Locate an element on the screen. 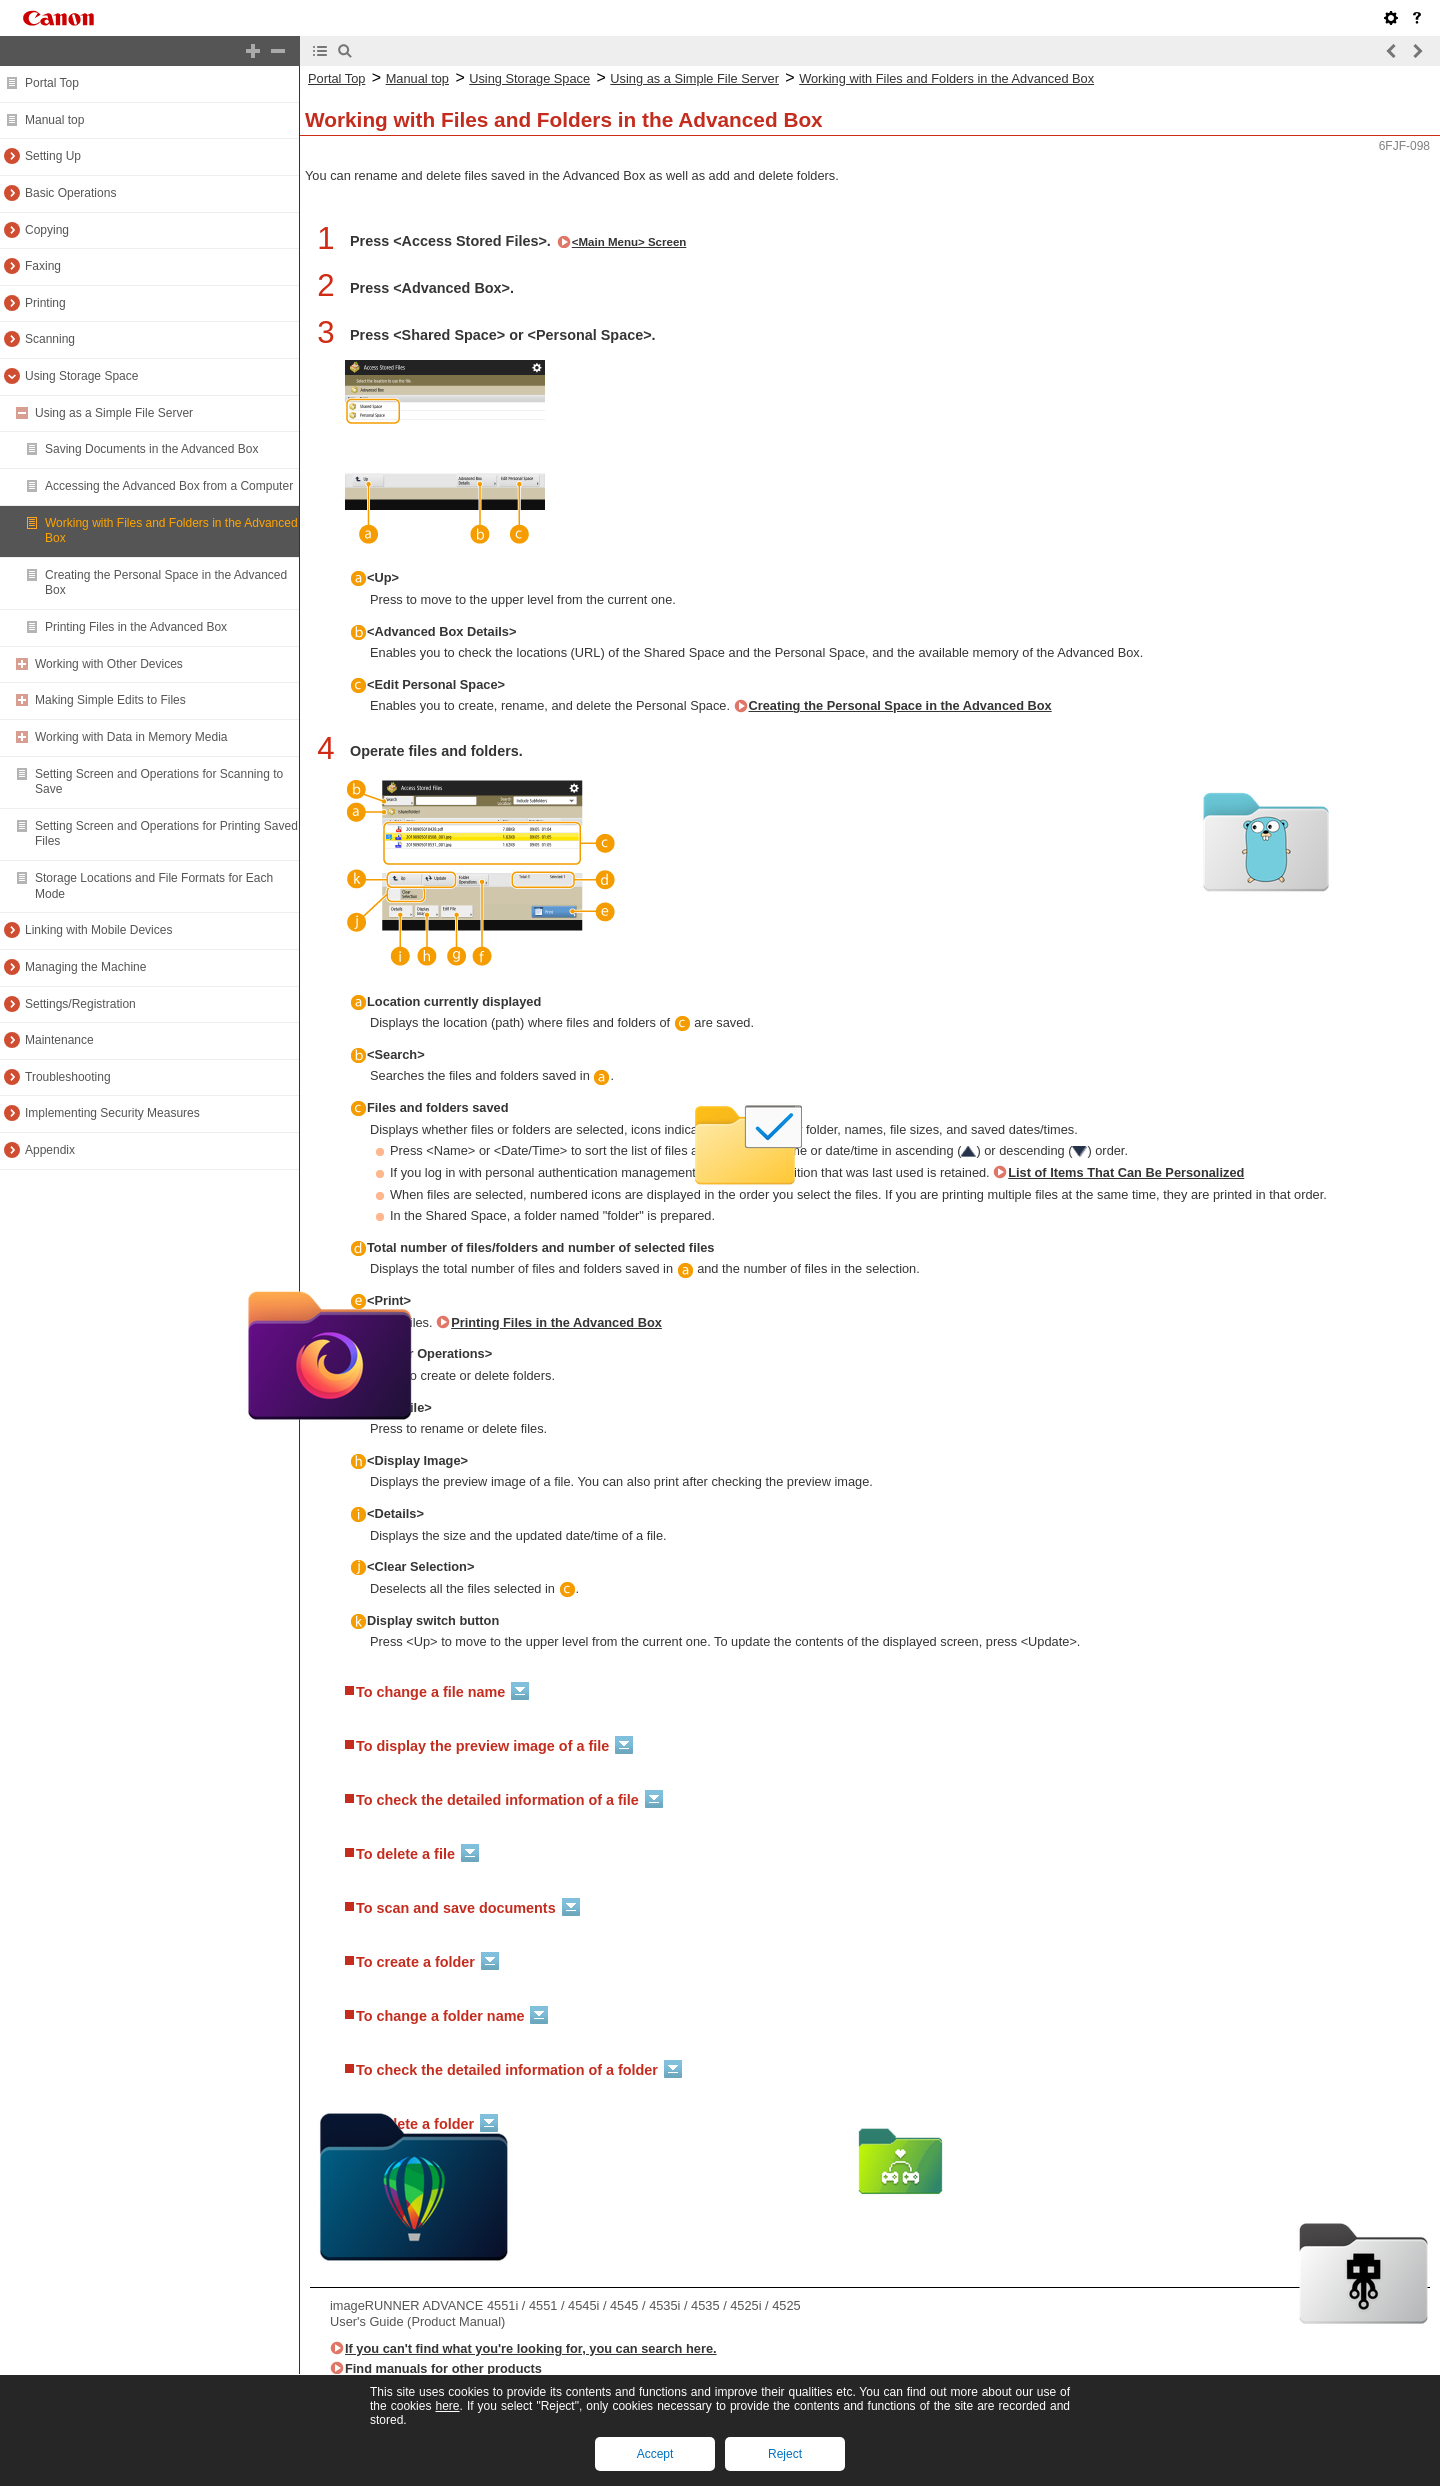  open your GameJolt games folder is located at coordinates (900, 2163).